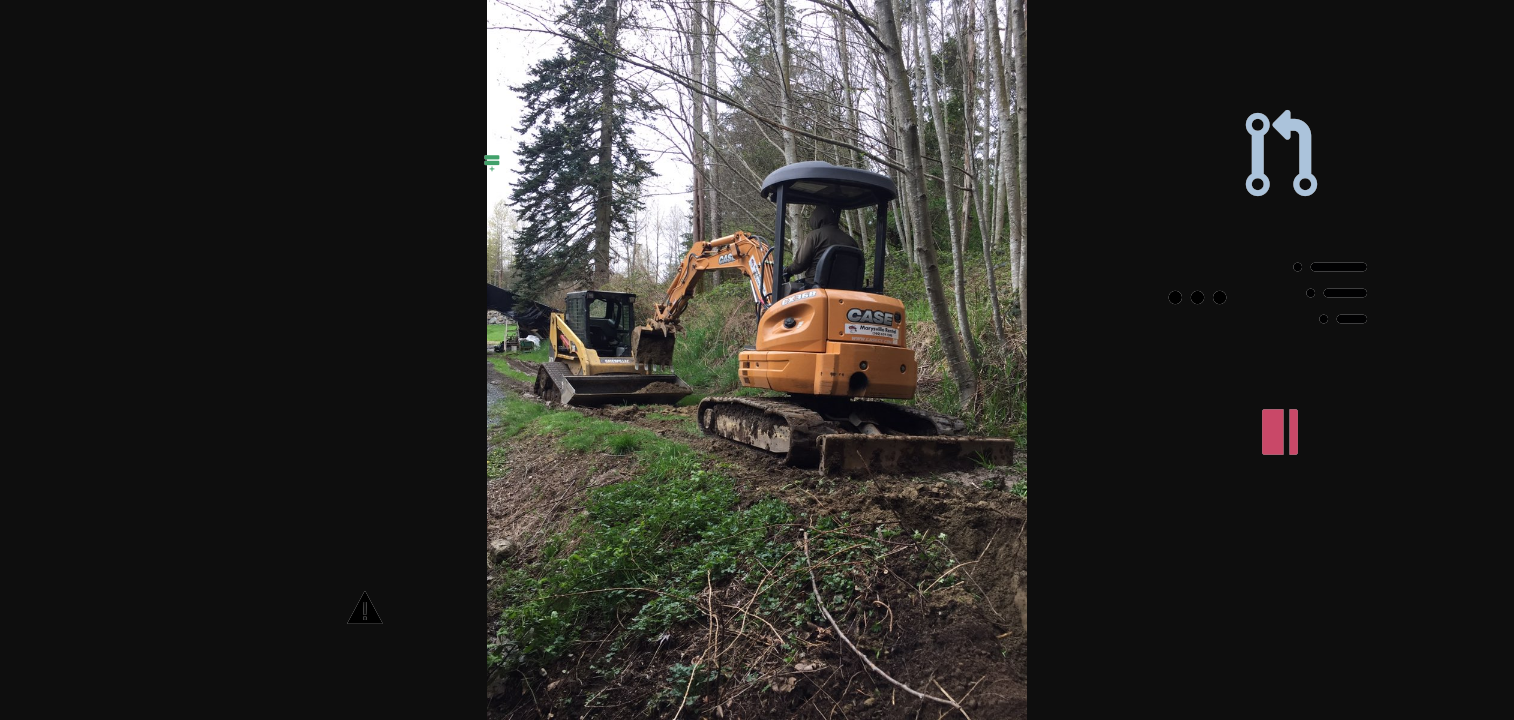 This screenshot has height=720, width=1514. What do you see at coordinates (1281, 154) in the screenshot?
I see `create a new pull request` at bounding box center [1281, 154].